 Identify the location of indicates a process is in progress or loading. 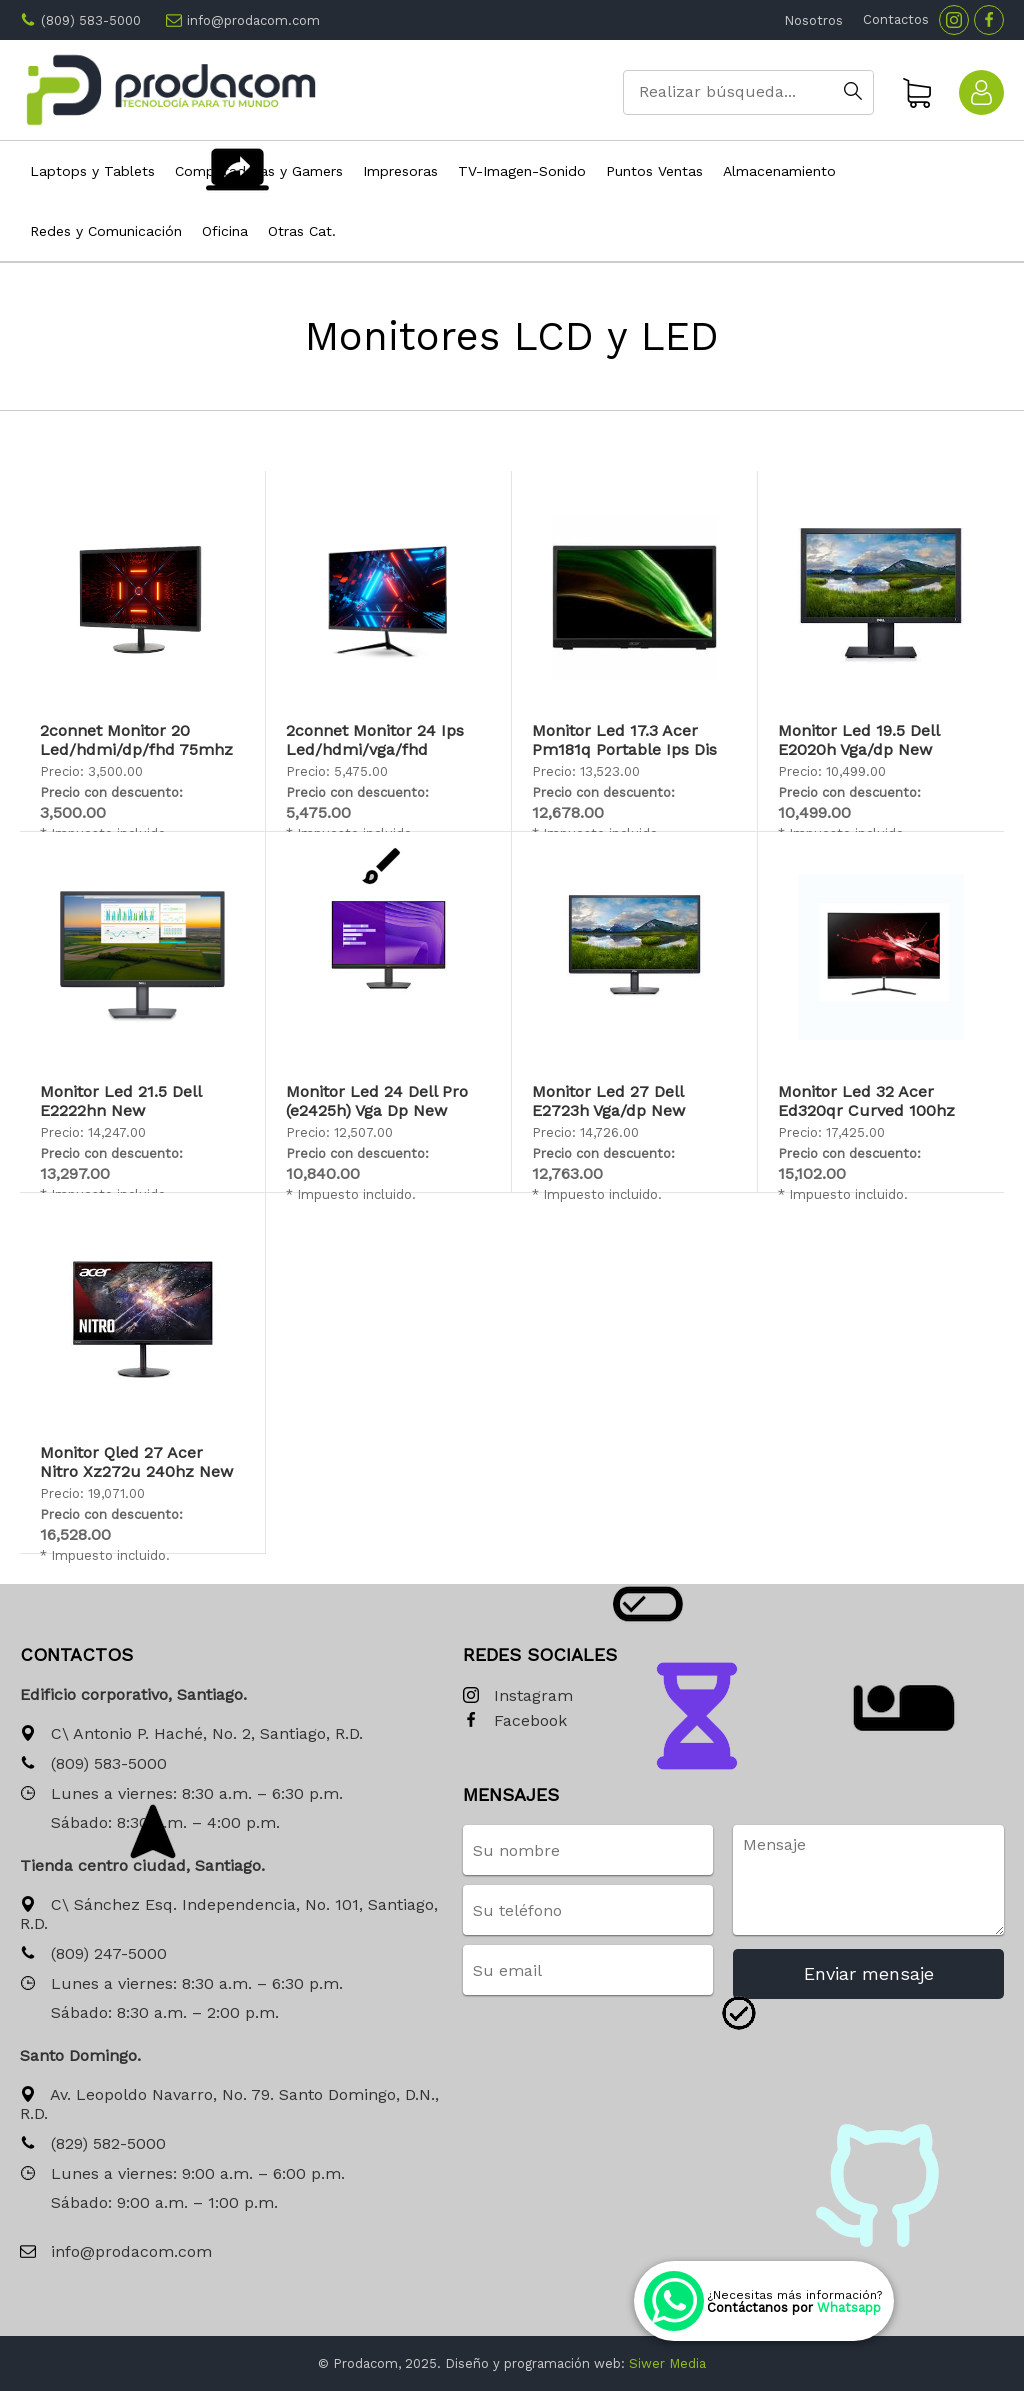
(697, 1716).